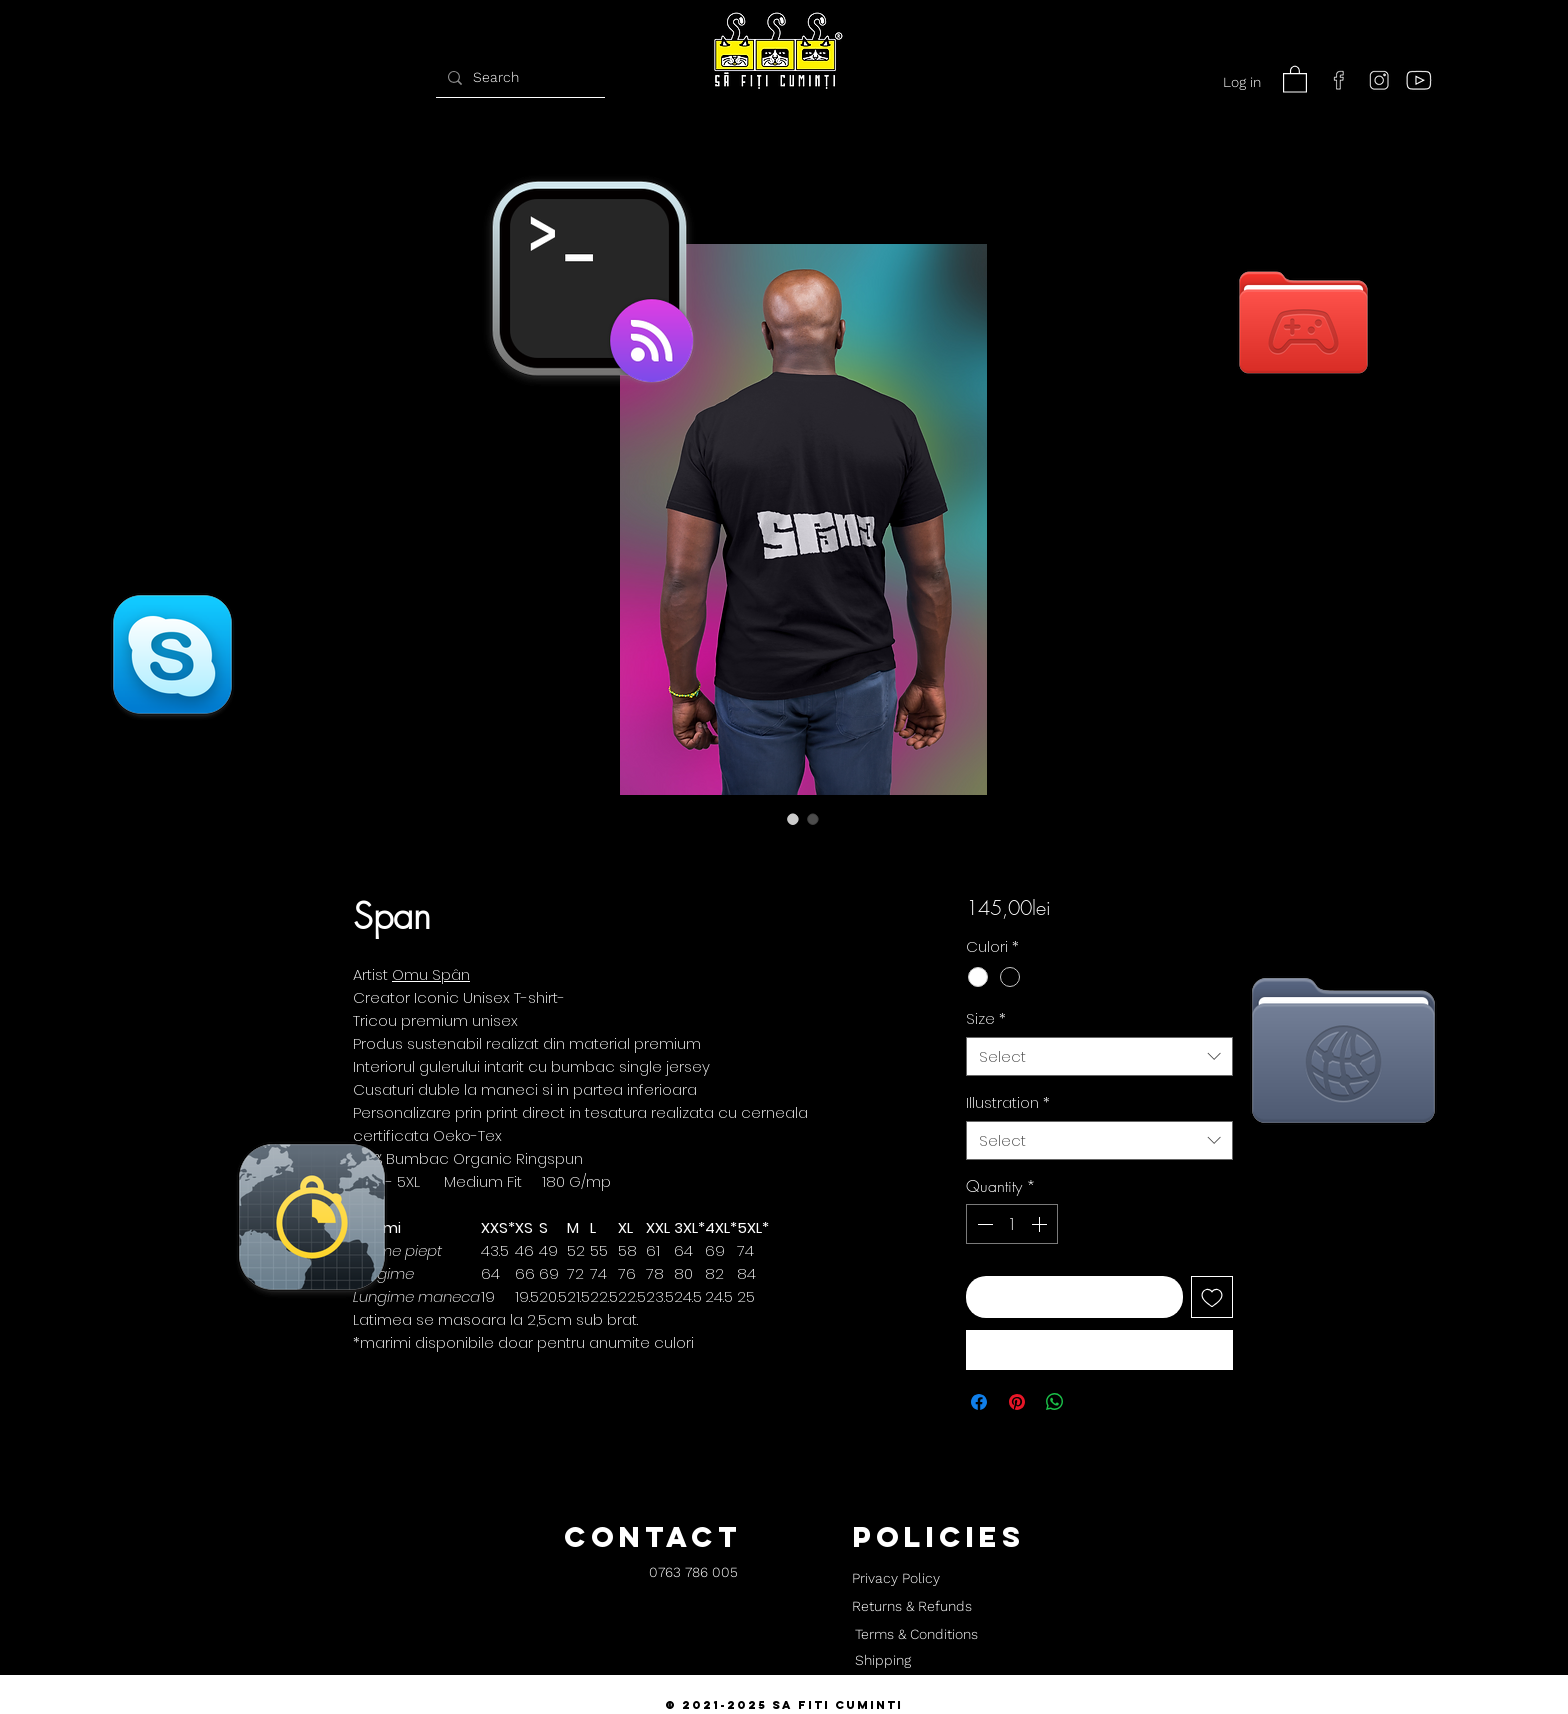  What do you see at coordinates (589, 278) in the screenshot?
I see `open SecureCRT terminal emulator app` at bounding box center [589, 278].